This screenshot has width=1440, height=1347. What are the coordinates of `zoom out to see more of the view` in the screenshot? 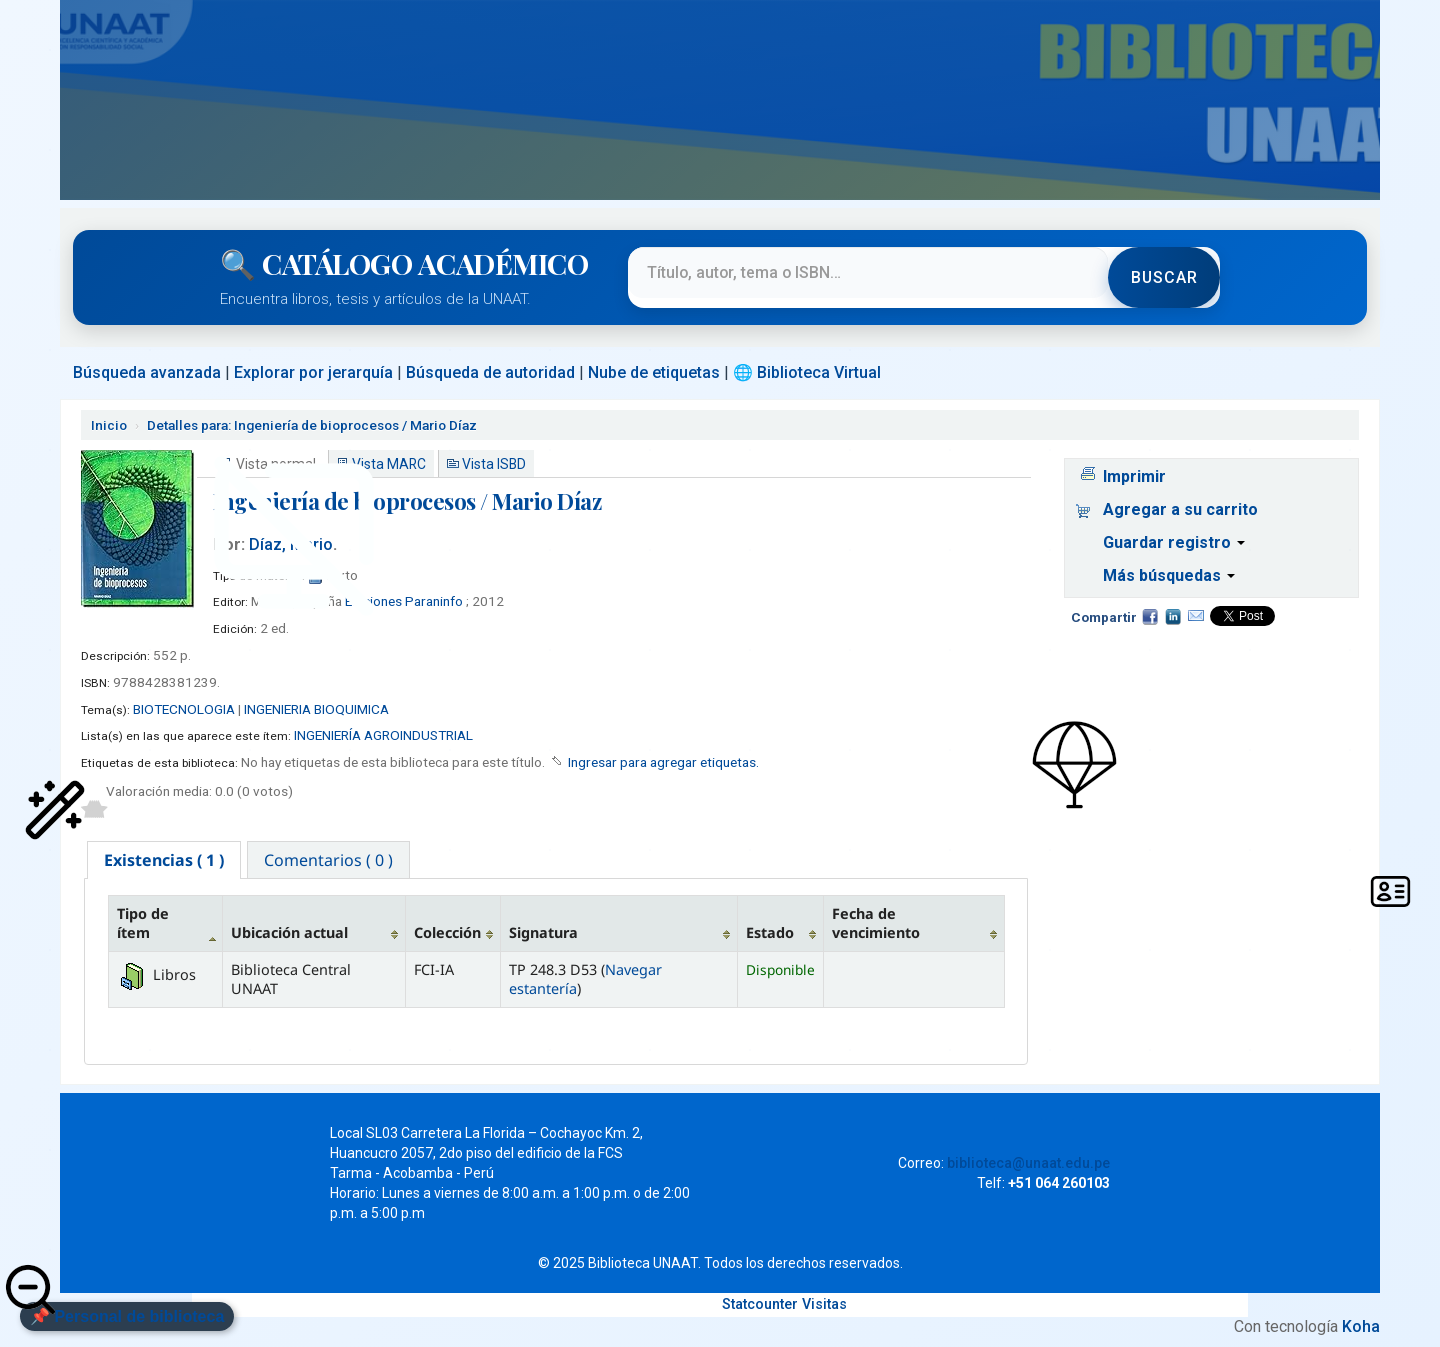 It's located at (30, 1289).